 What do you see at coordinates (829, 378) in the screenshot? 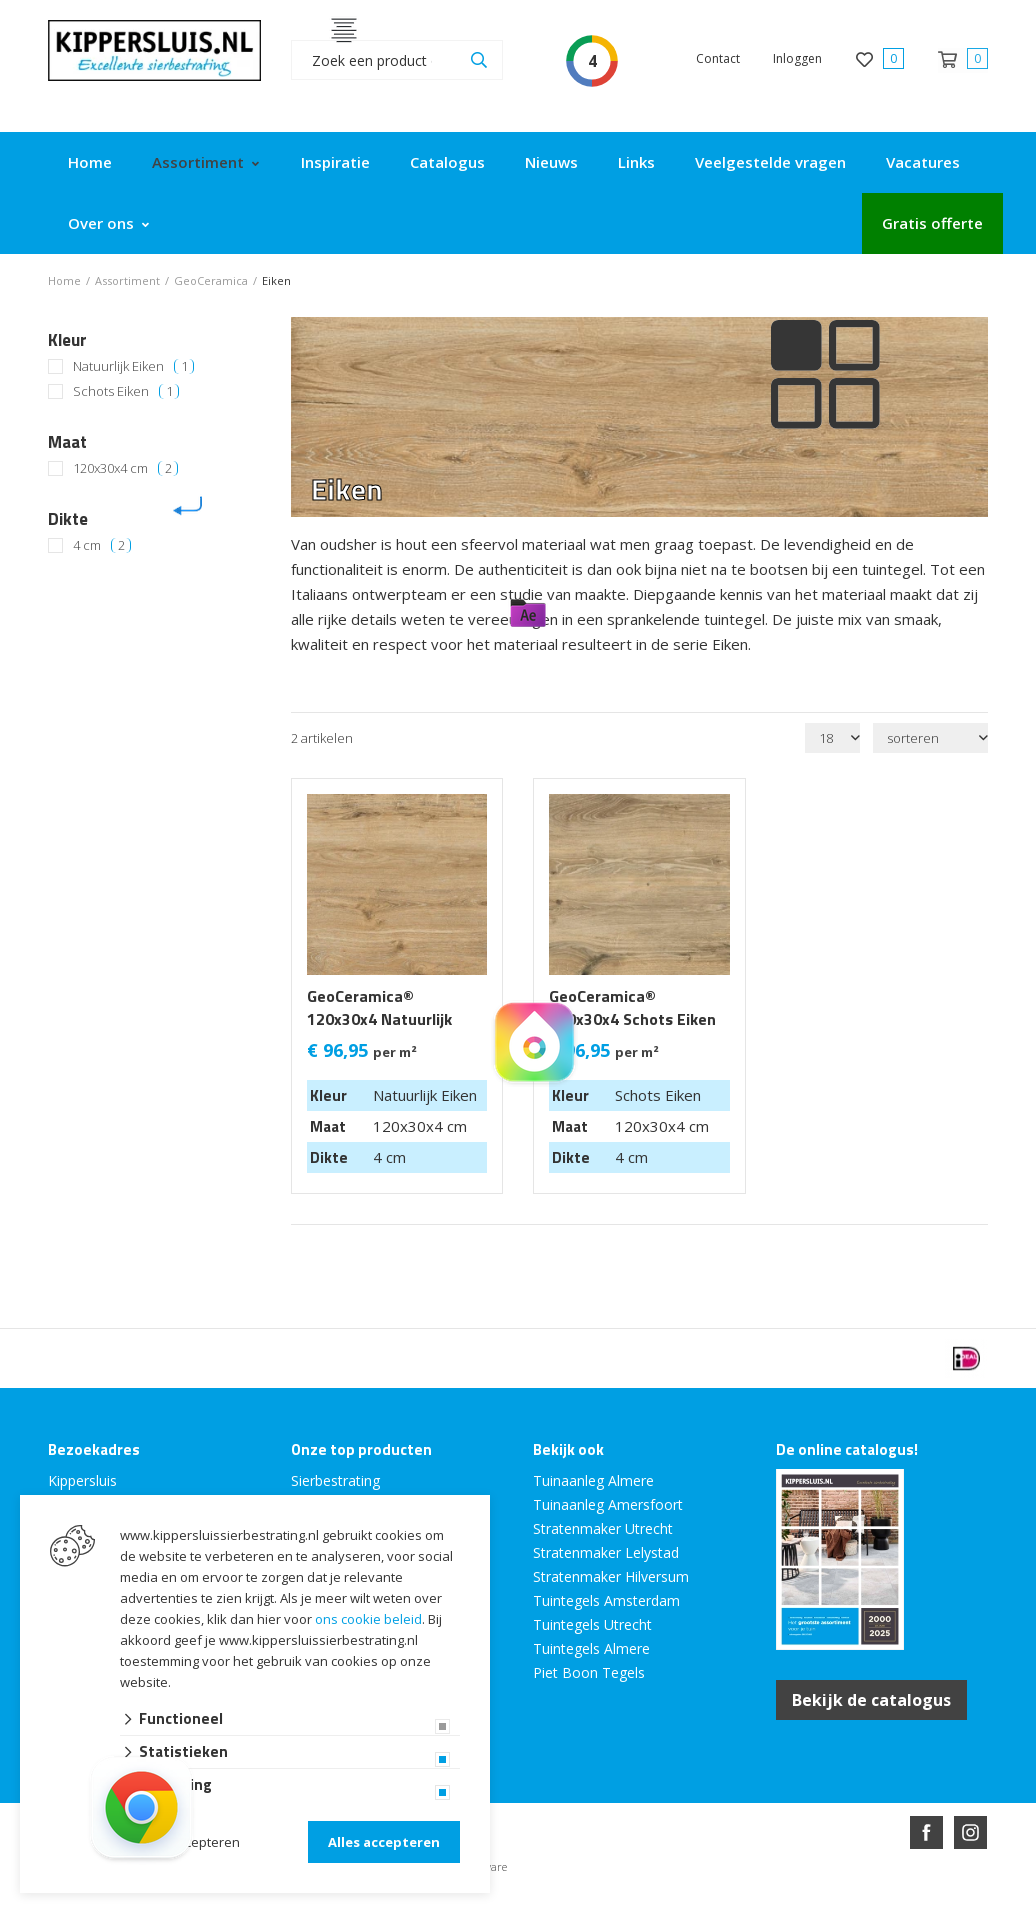
I see `access application preferences or settings` at bounding box center [829, 378].